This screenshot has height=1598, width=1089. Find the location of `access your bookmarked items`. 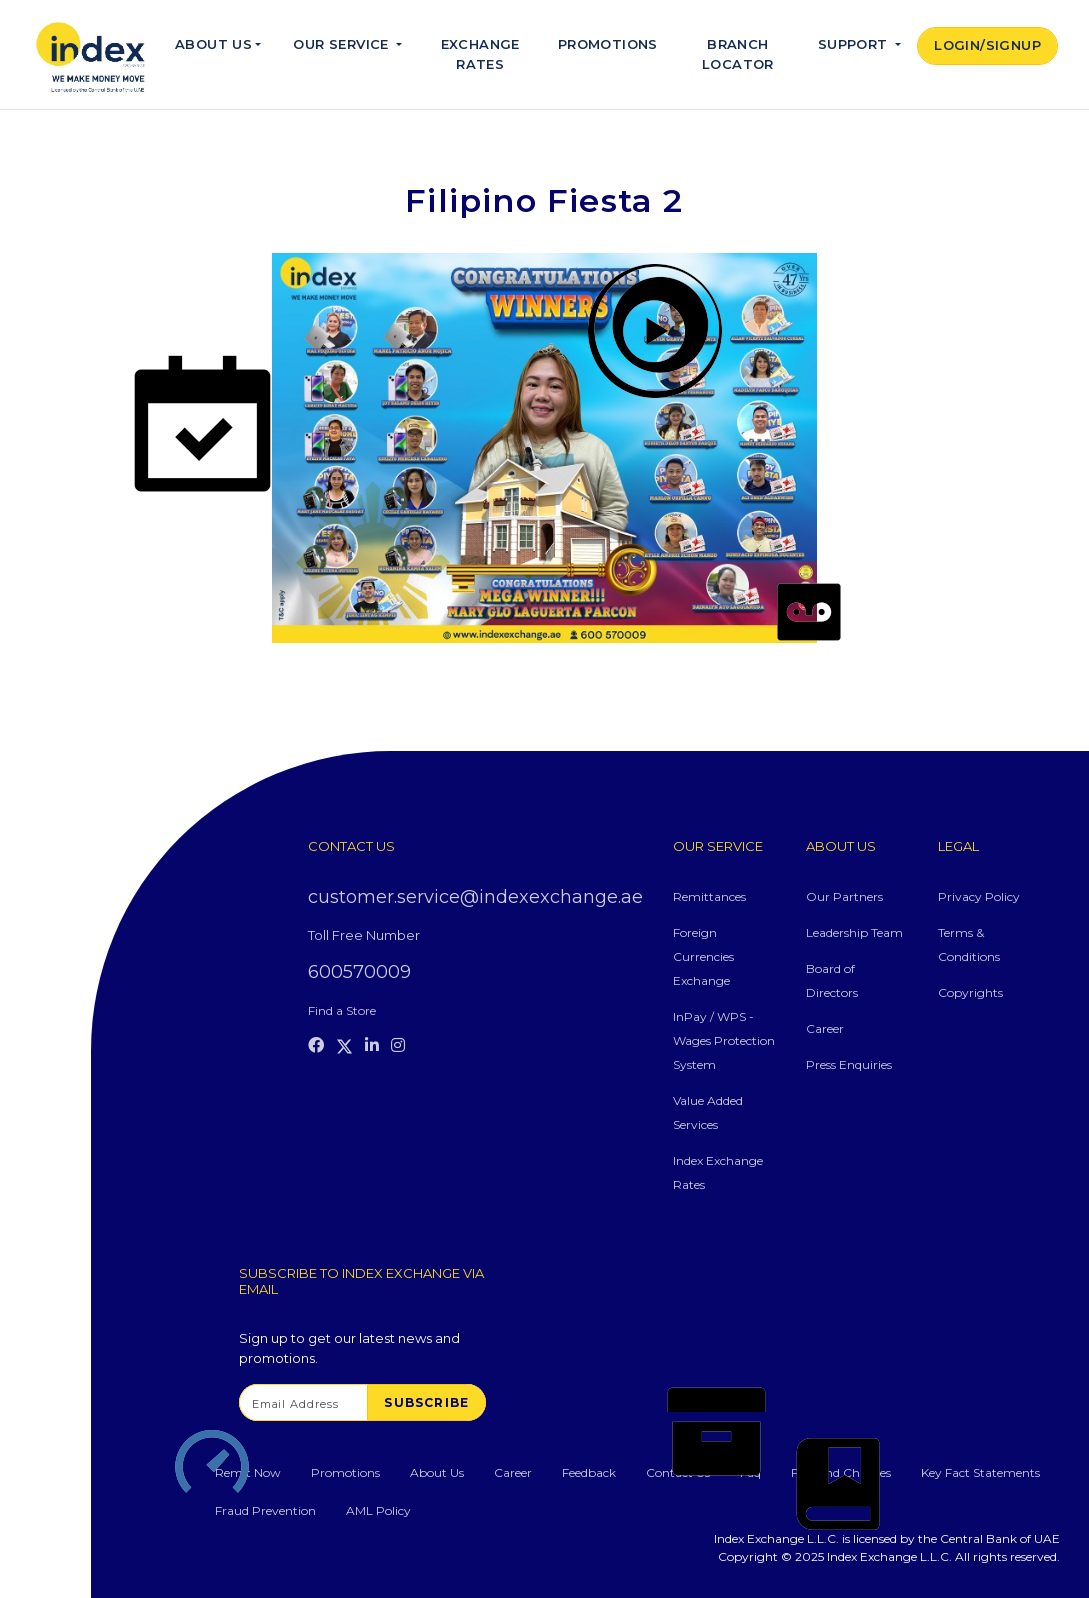

access your bookmarked items is located at coordinates (838, 1484).